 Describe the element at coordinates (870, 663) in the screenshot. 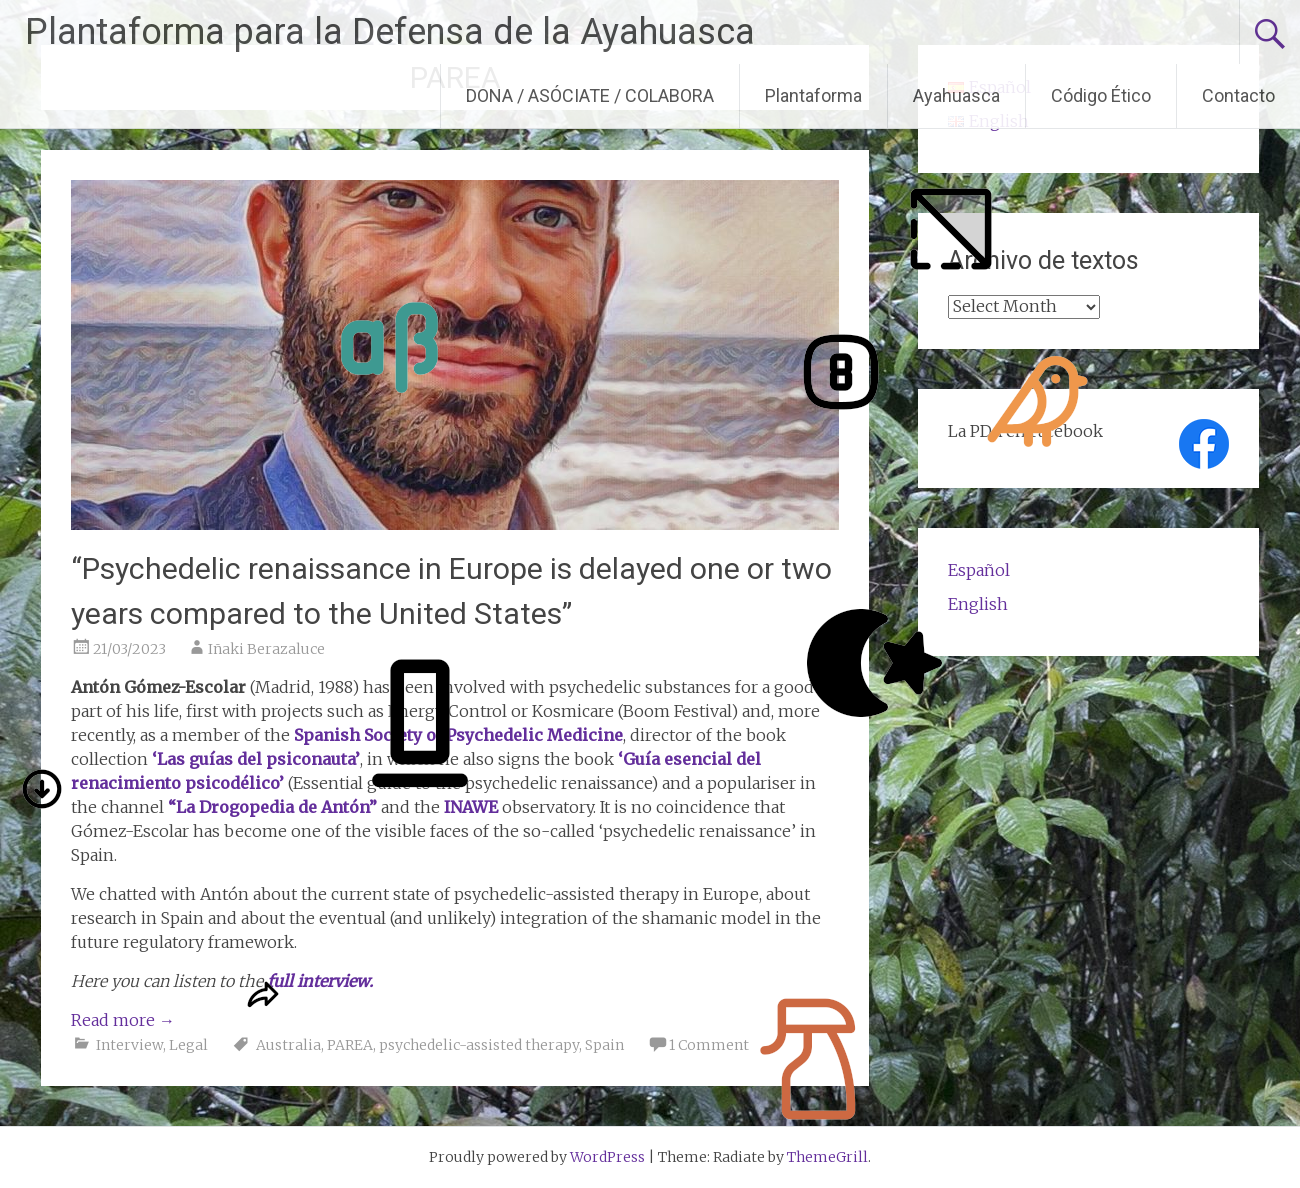

I see `indicates Islamic religious content or settings` at that location.